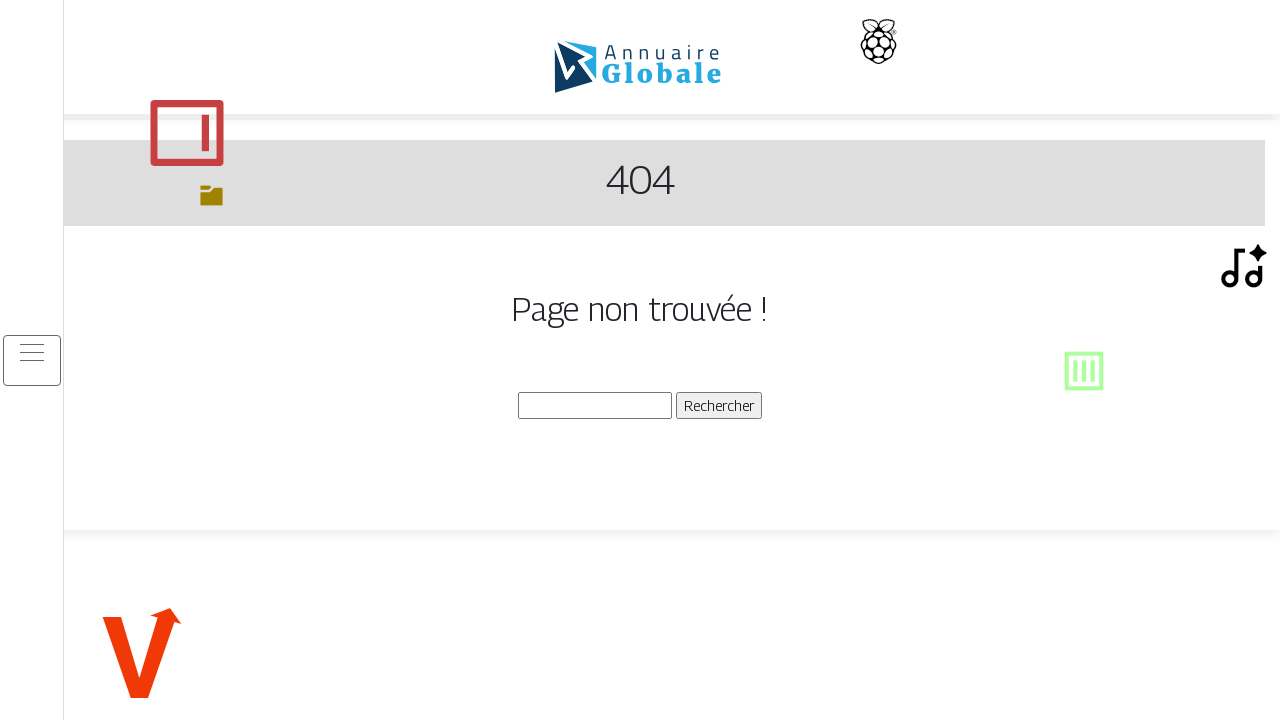 The height and width of the screenshot is (720, 1280). Describe the element at coordinates (1245, 268) in the screenshot. I see `access AI-powered music features` at that location.